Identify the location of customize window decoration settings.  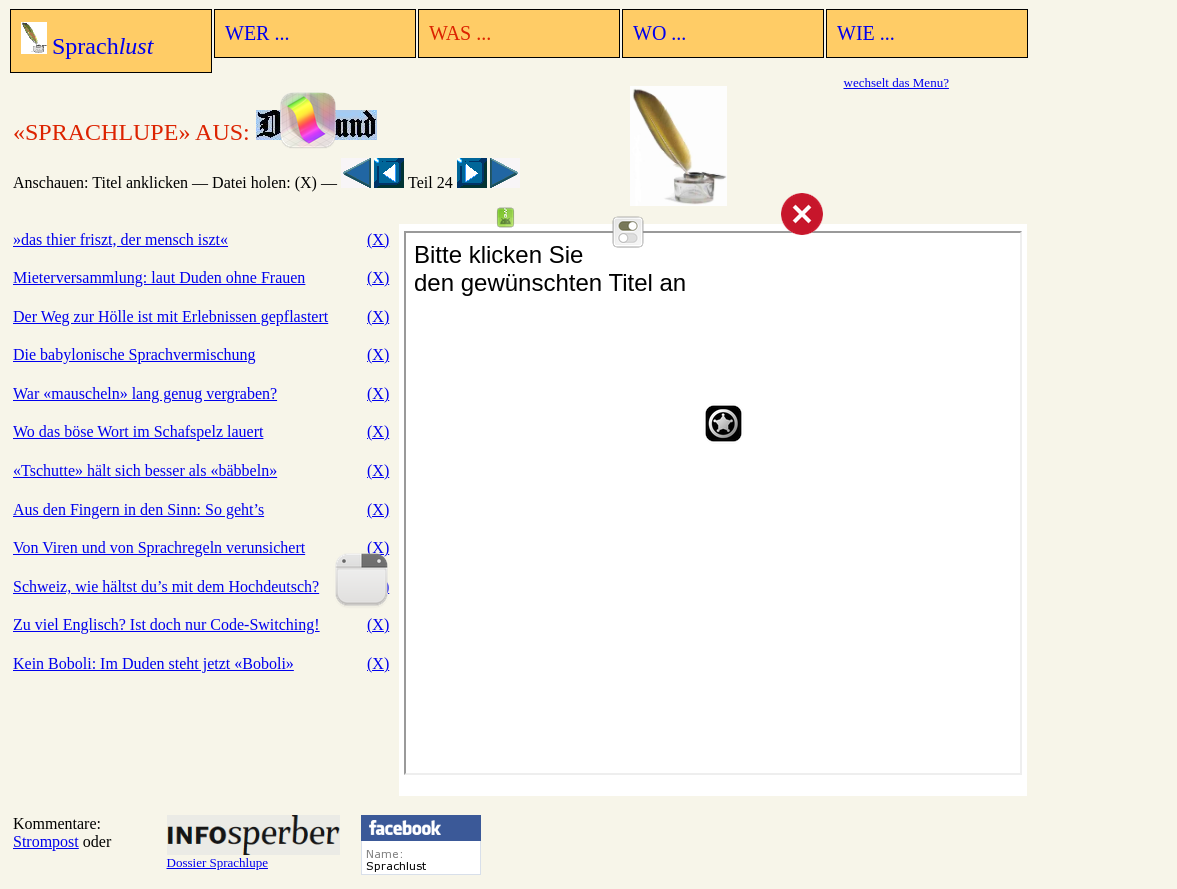
(361, 579).